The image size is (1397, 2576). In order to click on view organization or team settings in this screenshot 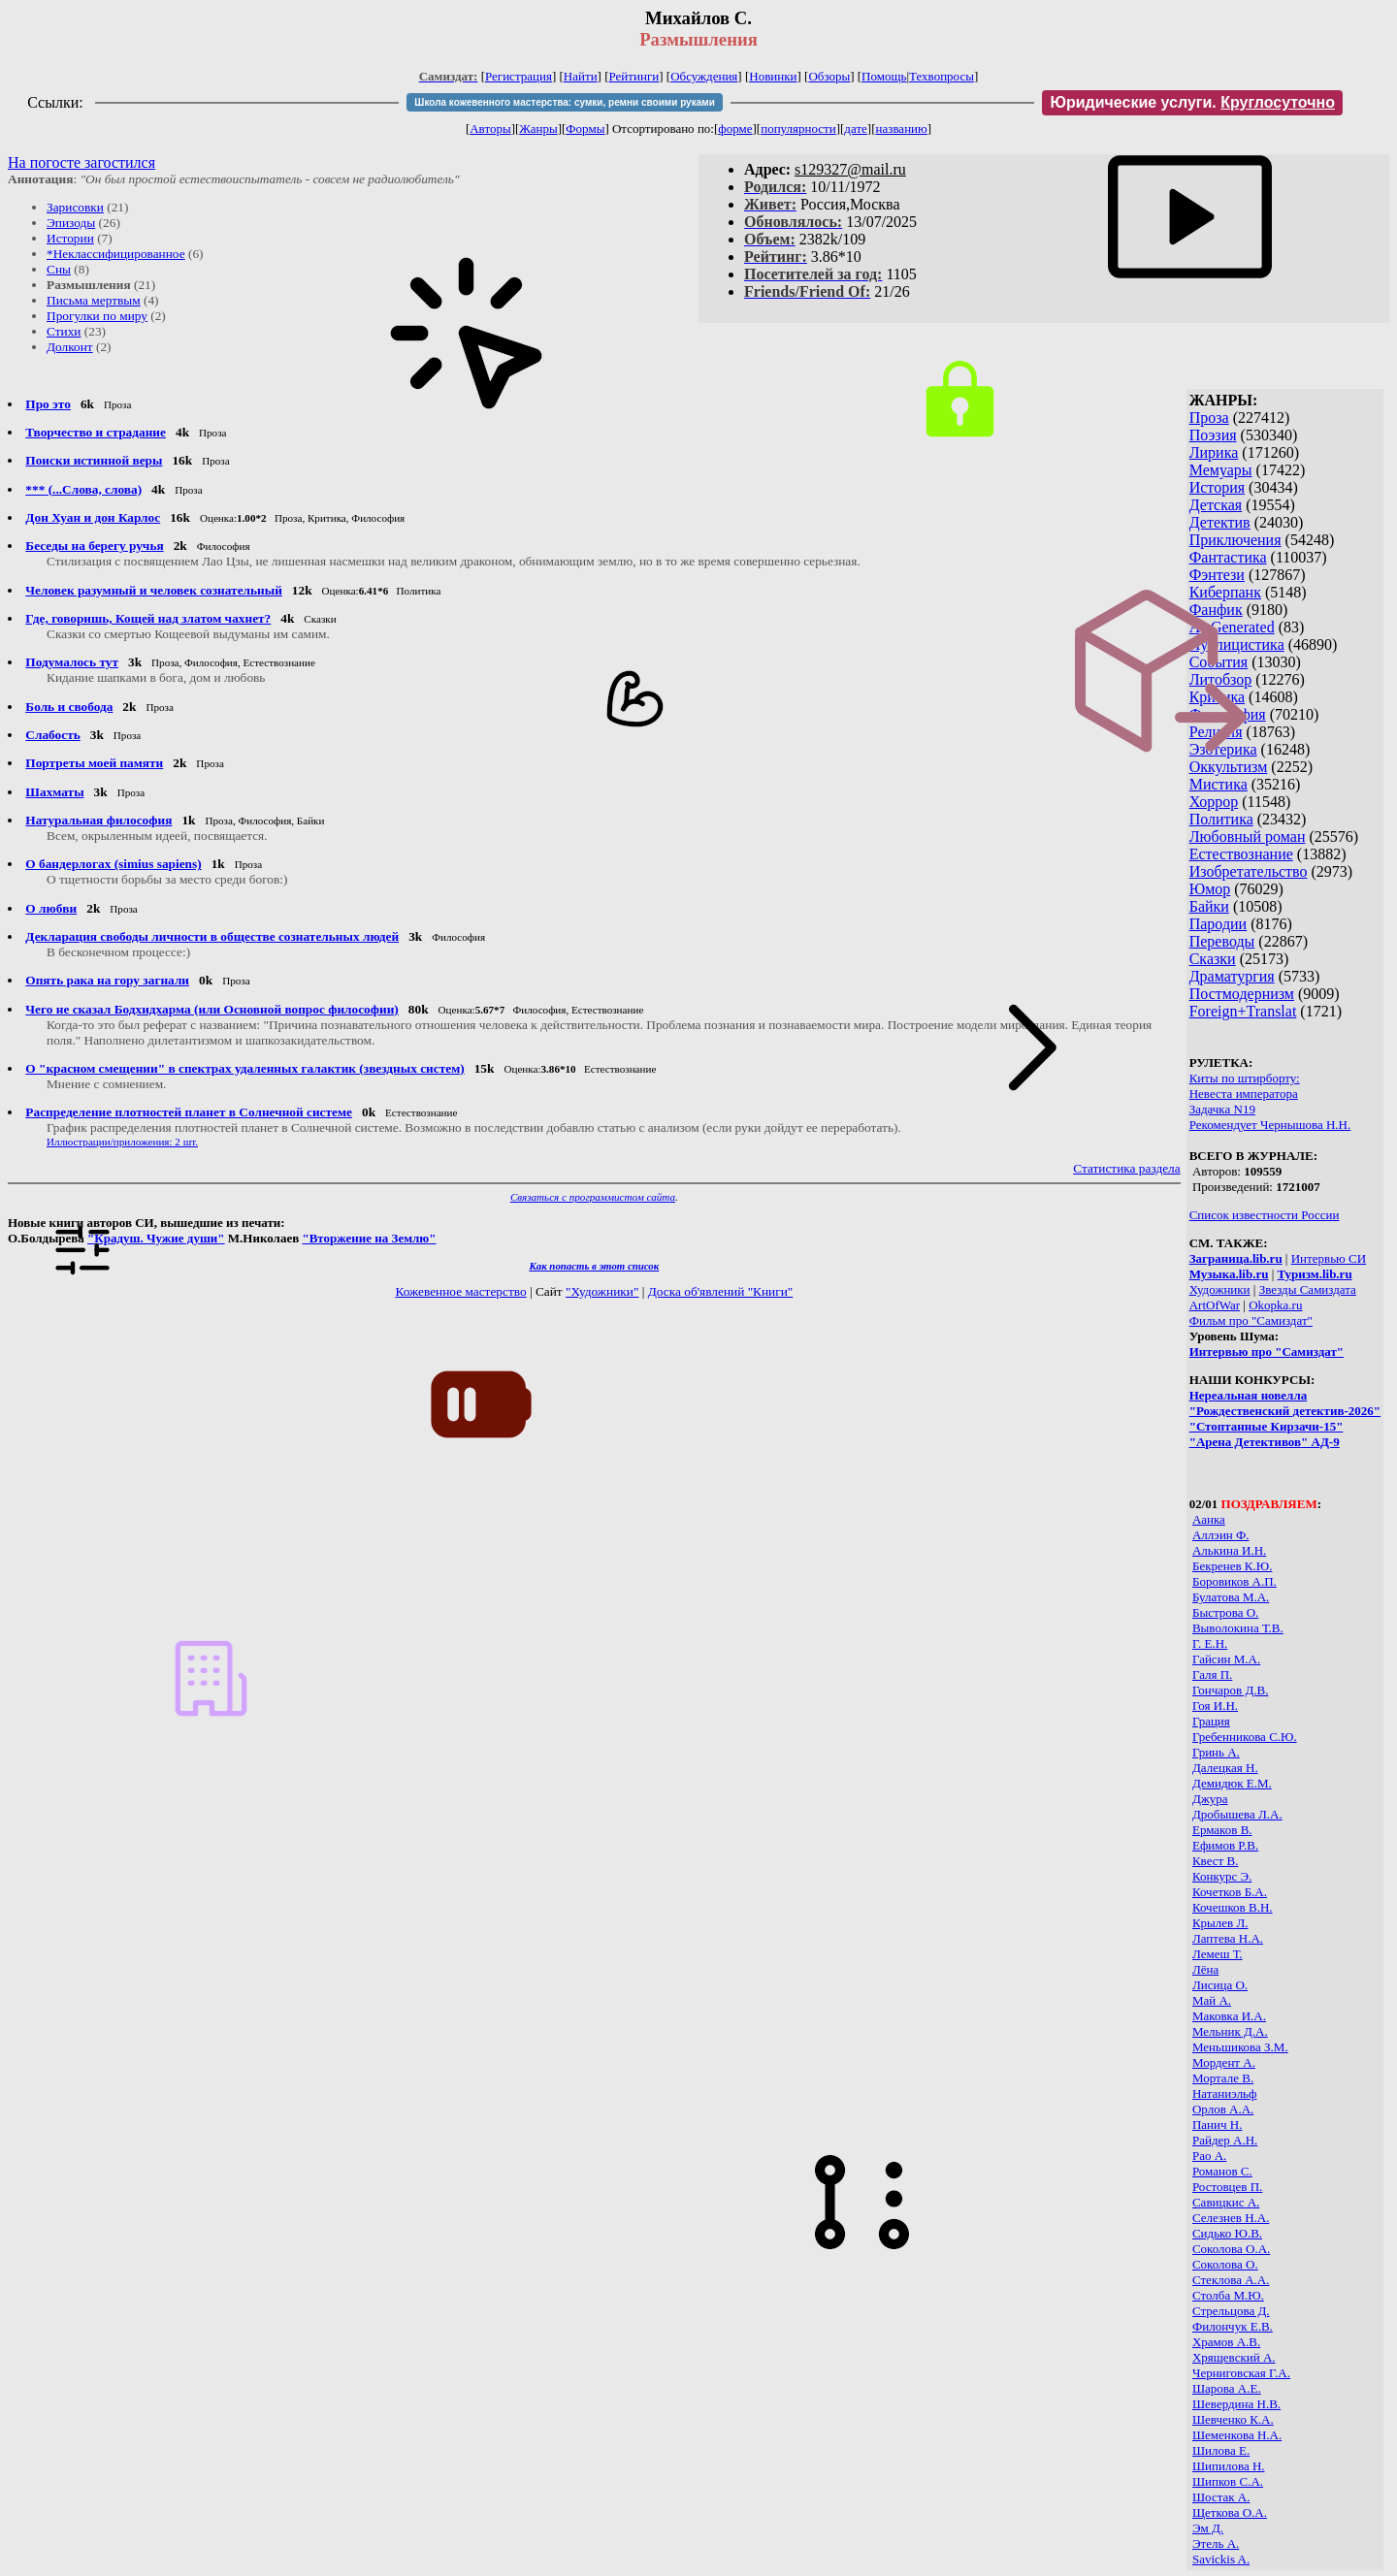, I will do `click(211, 1680)`.